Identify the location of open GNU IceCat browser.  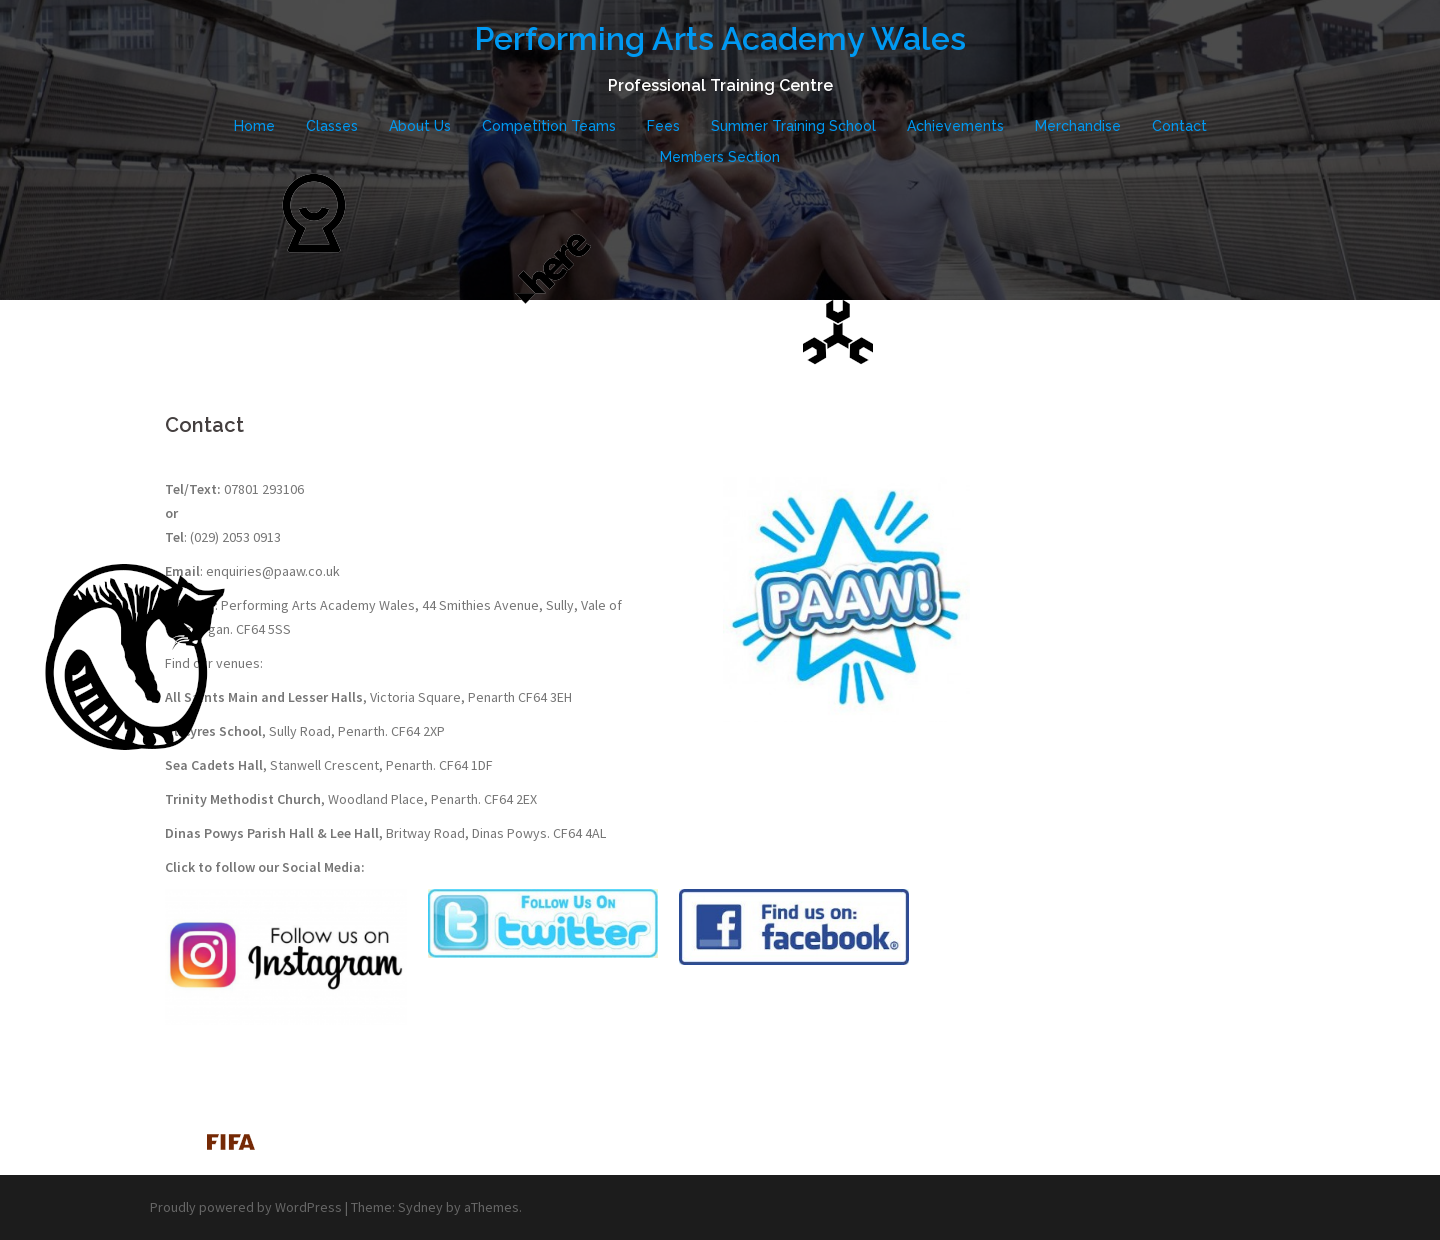
(135, 657).